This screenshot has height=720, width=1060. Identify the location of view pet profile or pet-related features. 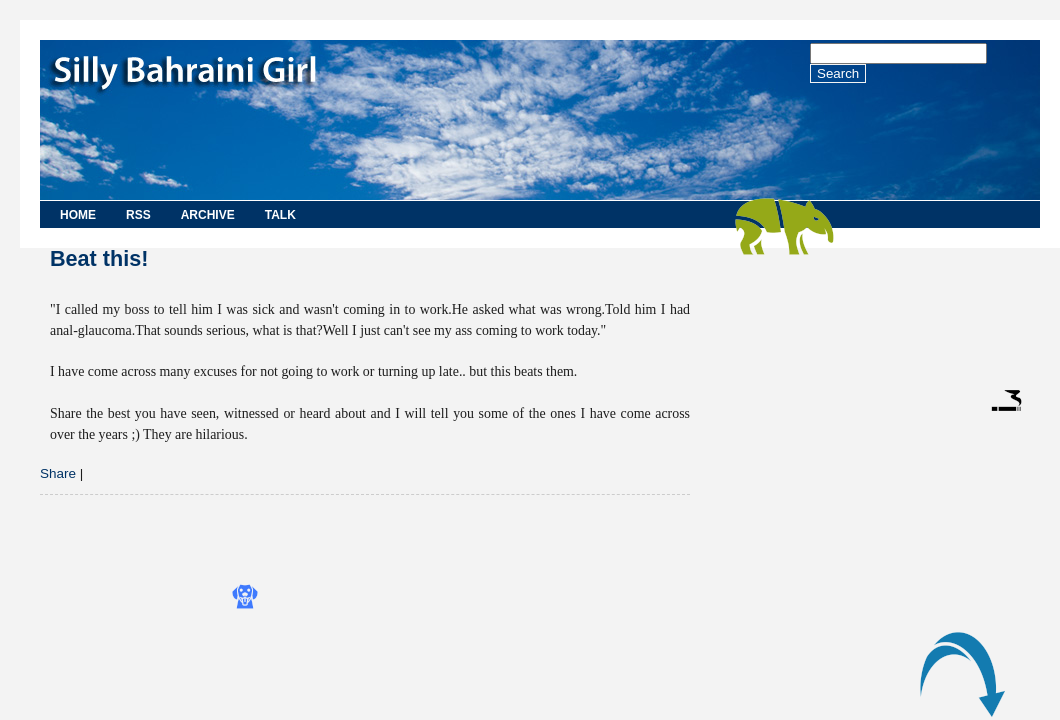
(245, 596).